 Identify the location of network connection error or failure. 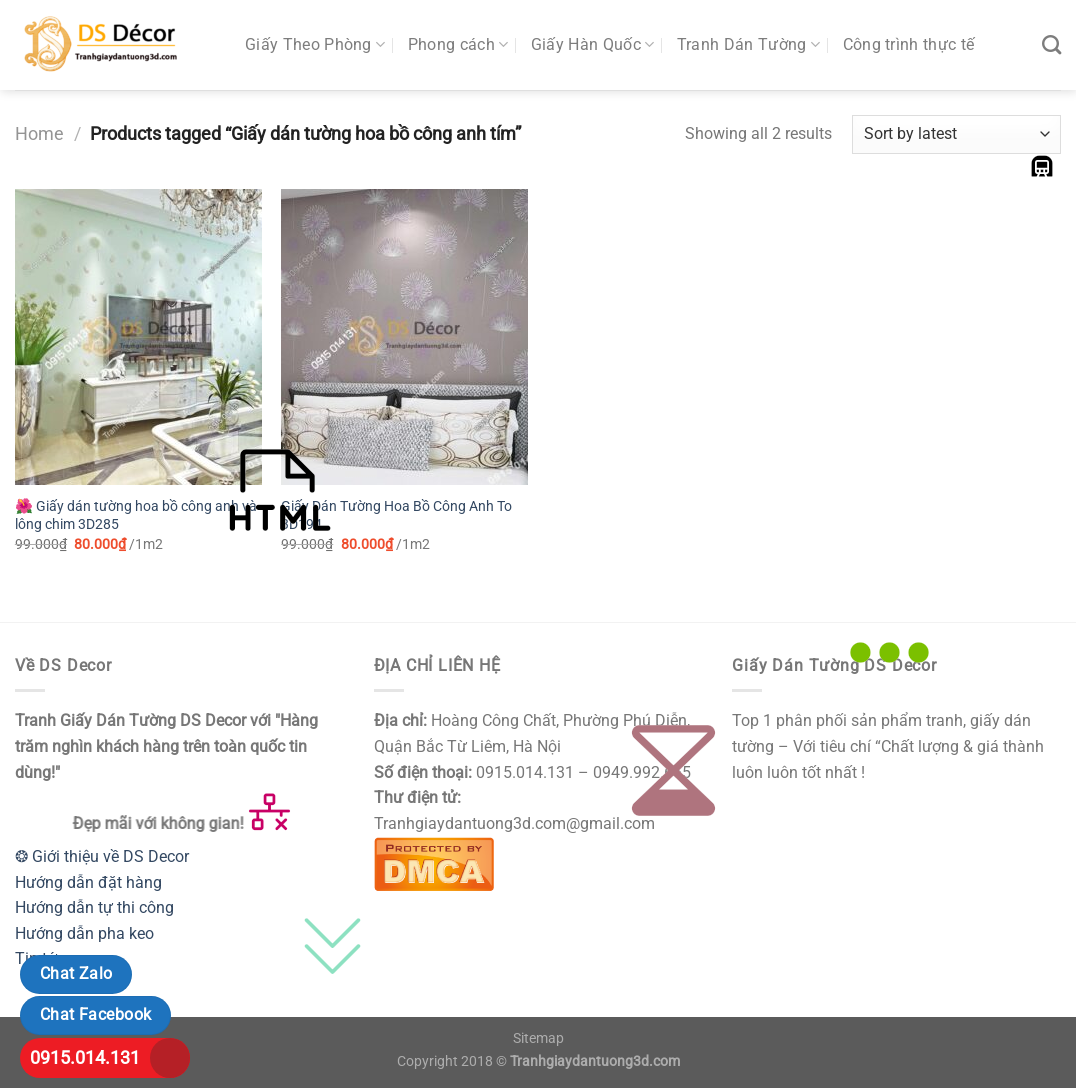
(269, 812).